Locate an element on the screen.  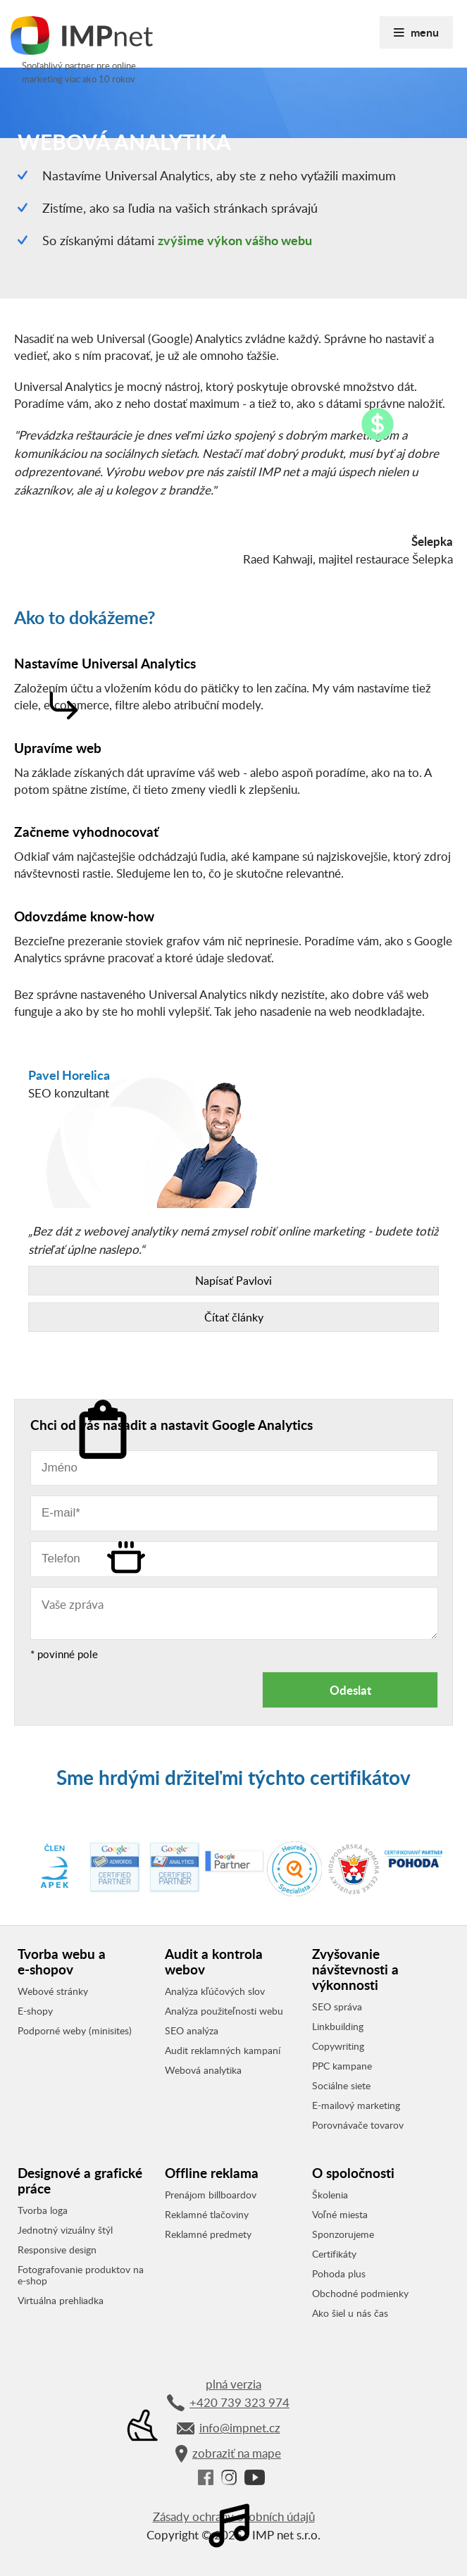
clear or clean up items is located at coordinates (142, 2426).